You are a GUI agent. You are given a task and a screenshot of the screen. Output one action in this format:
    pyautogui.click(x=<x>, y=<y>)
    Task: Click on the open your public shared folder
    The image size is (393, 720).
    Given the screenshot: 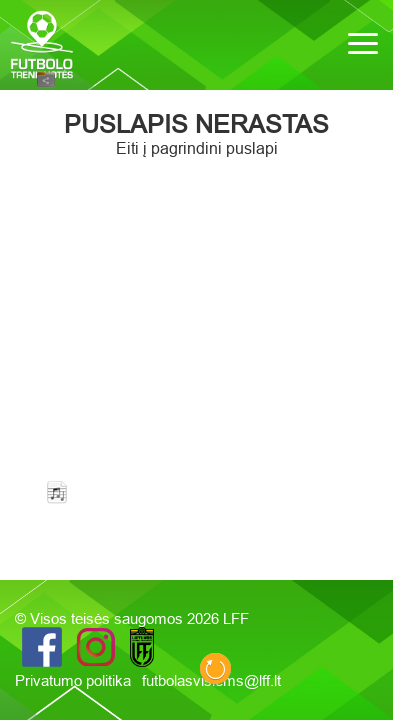 What is the action you would take?
    pyautogui.click(x=46, y=79)
    